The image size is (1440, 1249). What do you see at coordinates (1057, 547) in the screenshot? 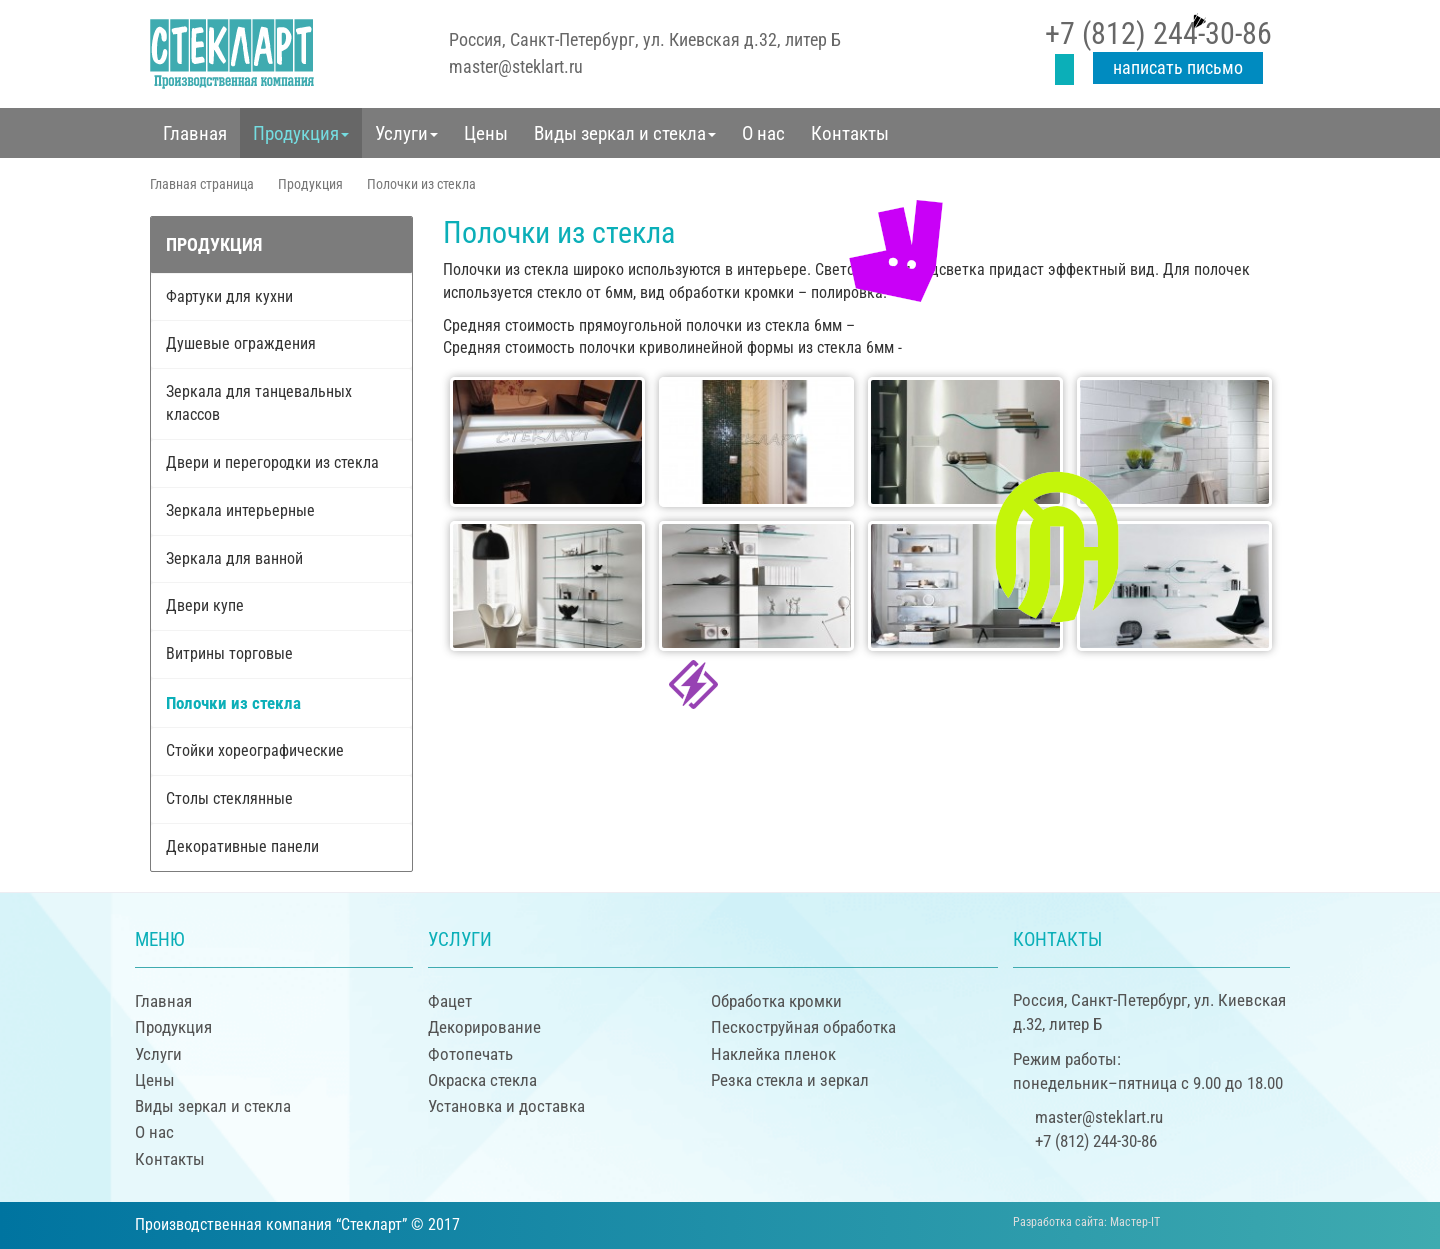
I see `authenticate with fingerprint biometrics` at bounding box center [1057, 547].